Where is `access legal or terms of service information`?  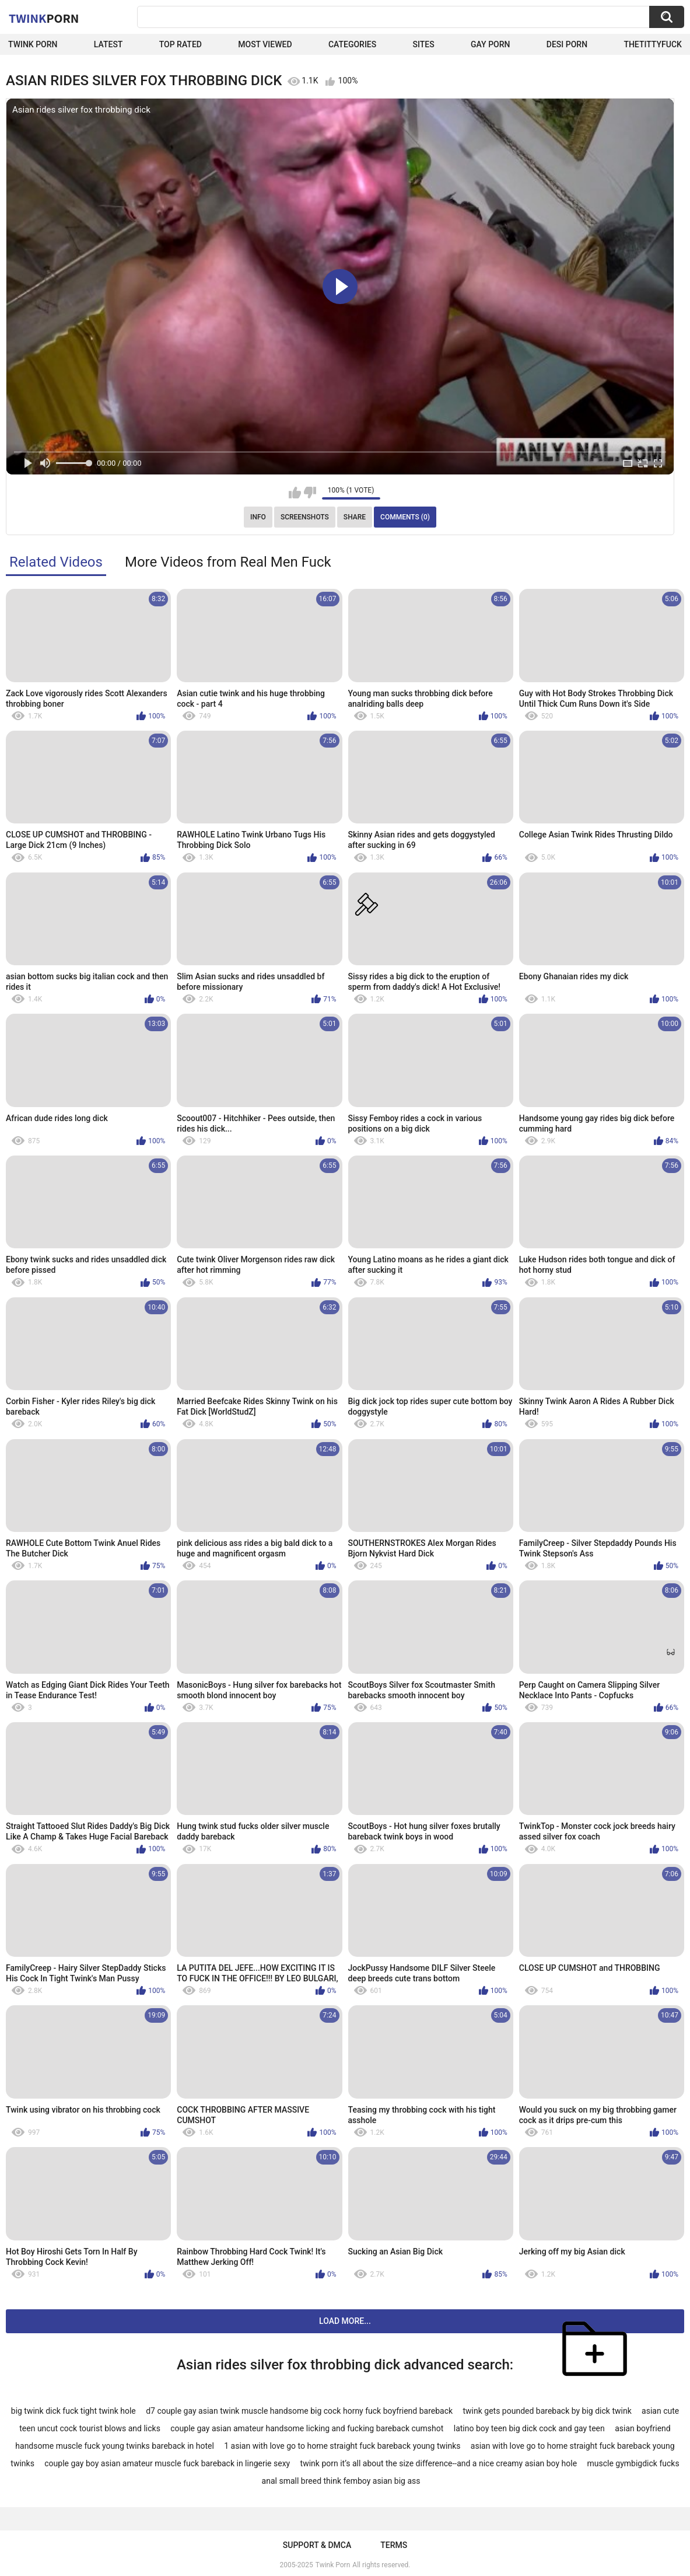
access legal or terms of service information is located at coordinates (366, 905).